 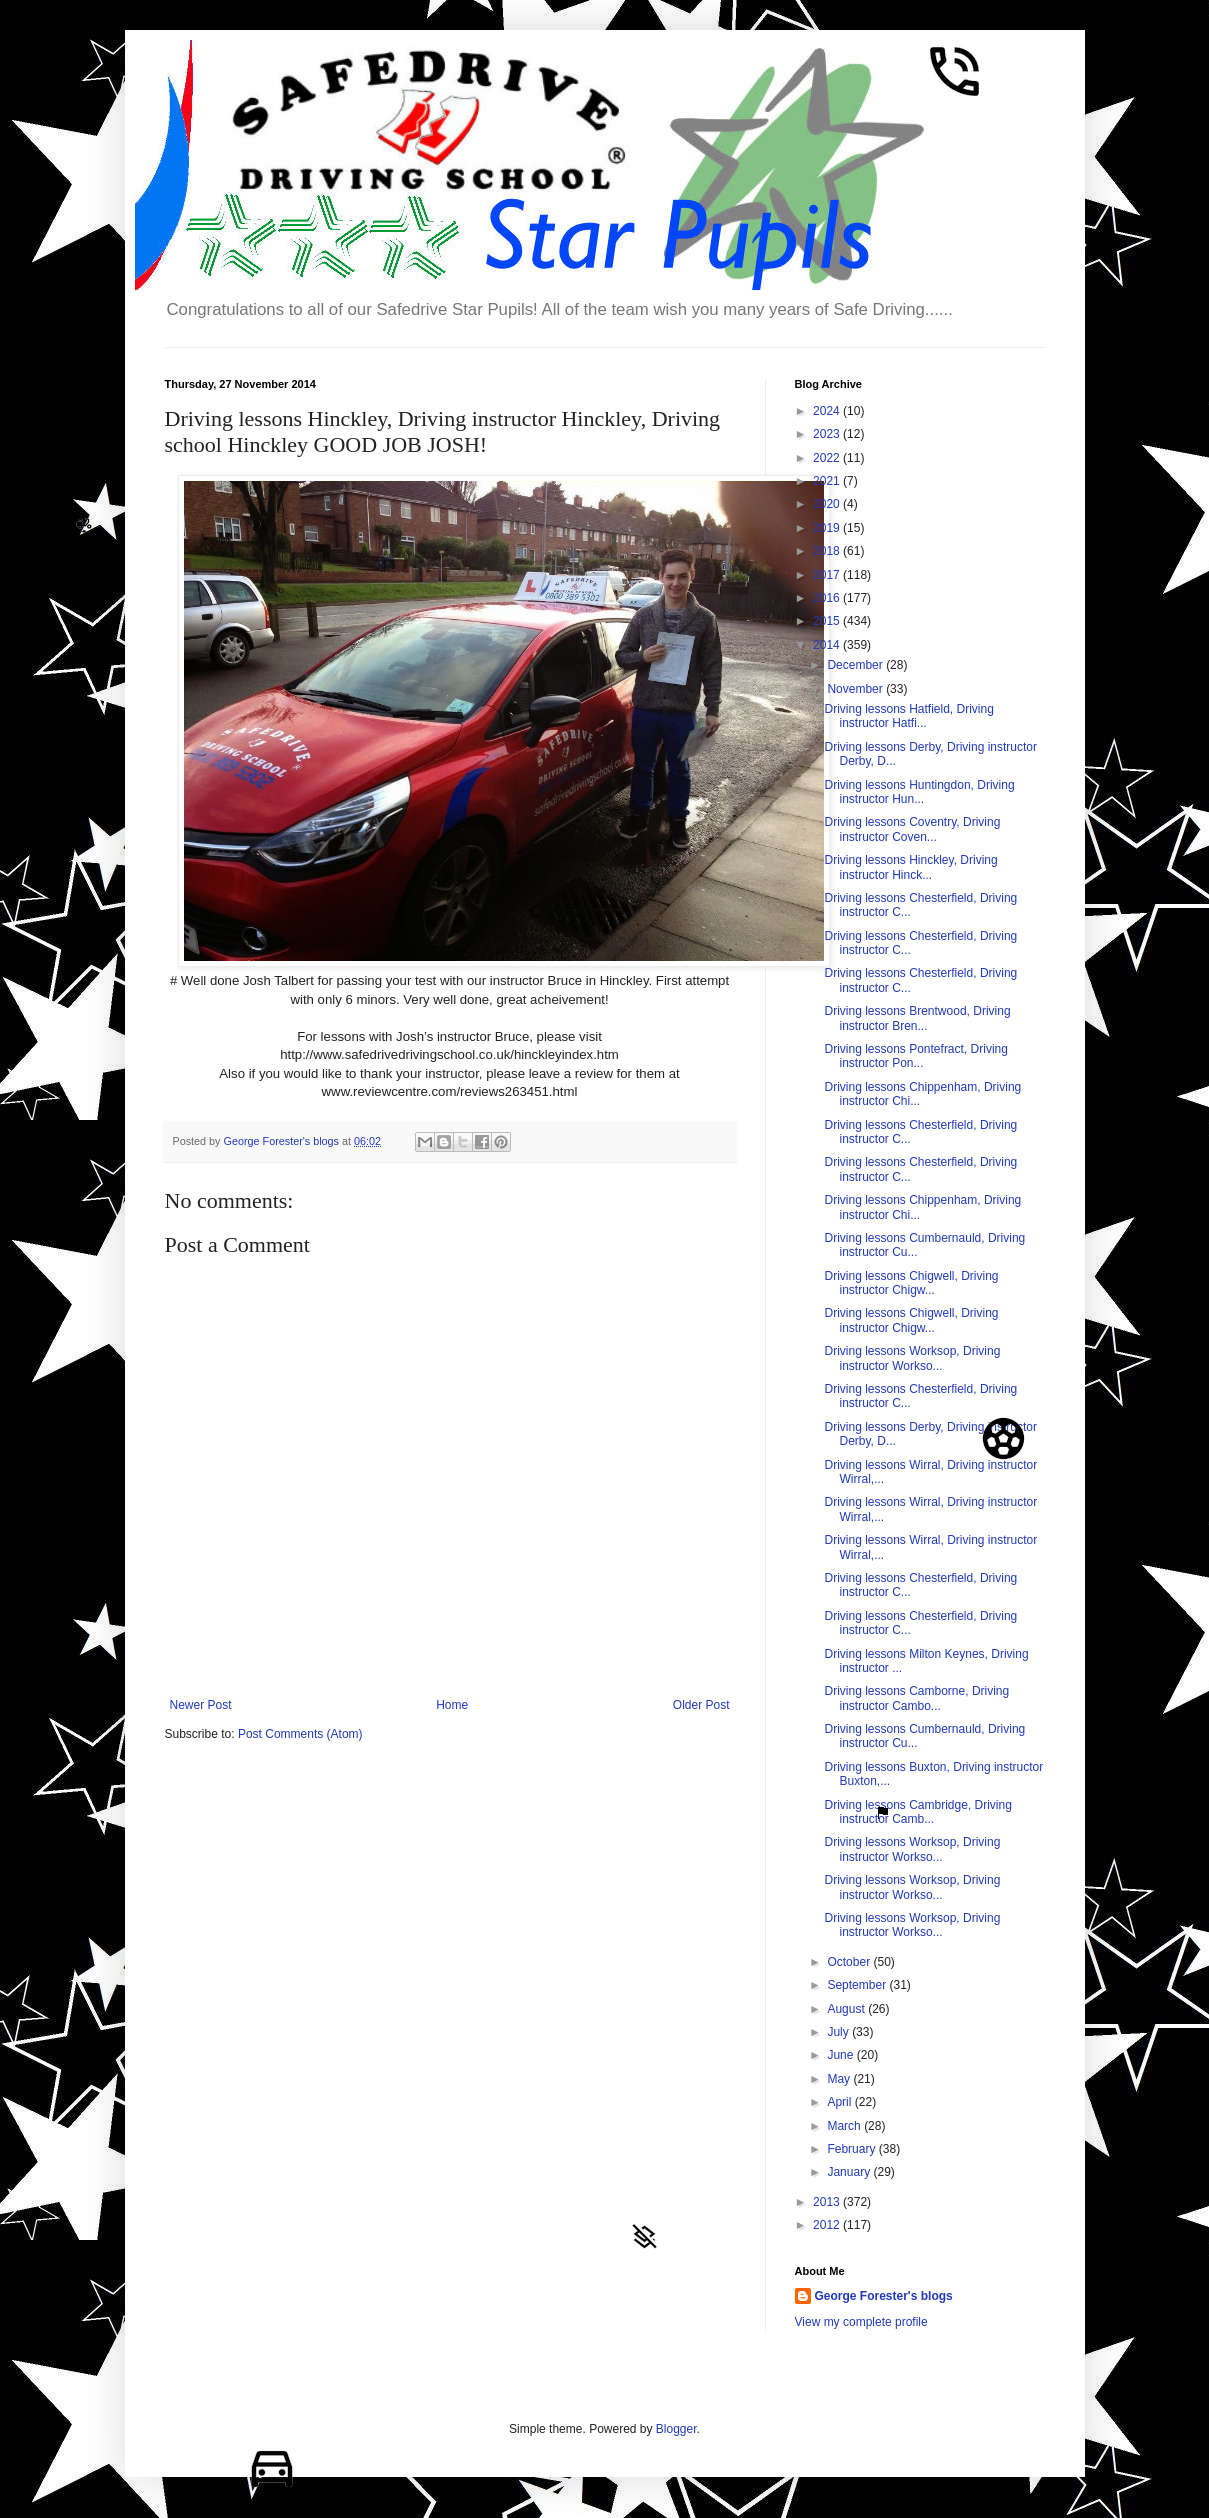 What do you see at coordinates (84, 525) in the screenshot?
I see `select electric moped as transportation mode` at bounding box center [84, 525].